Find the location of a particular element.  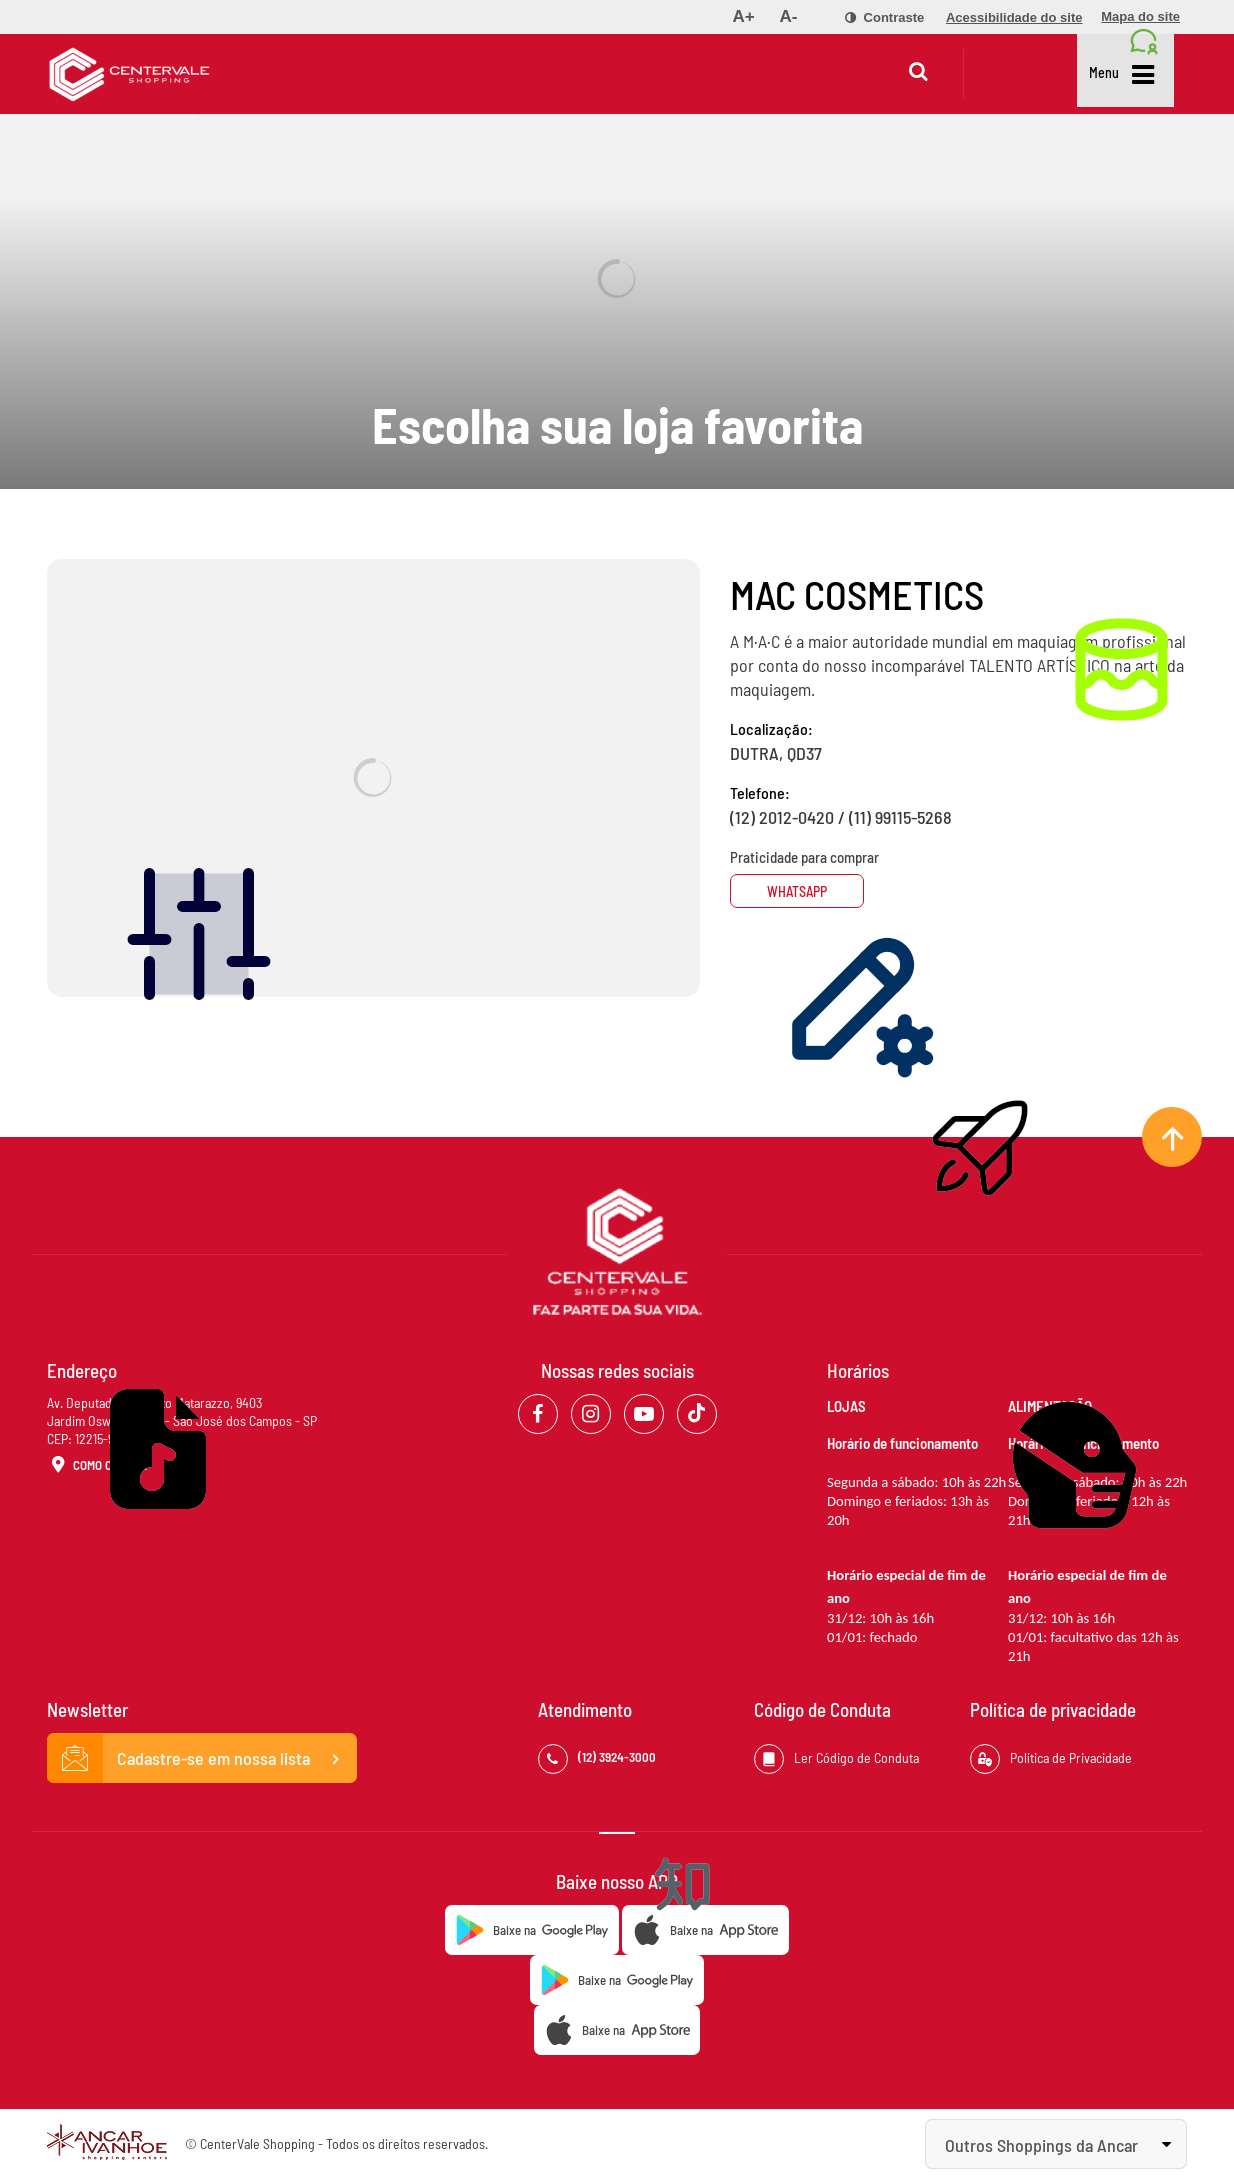

launch or deploy a new project is located at coordinates (982, 1146).